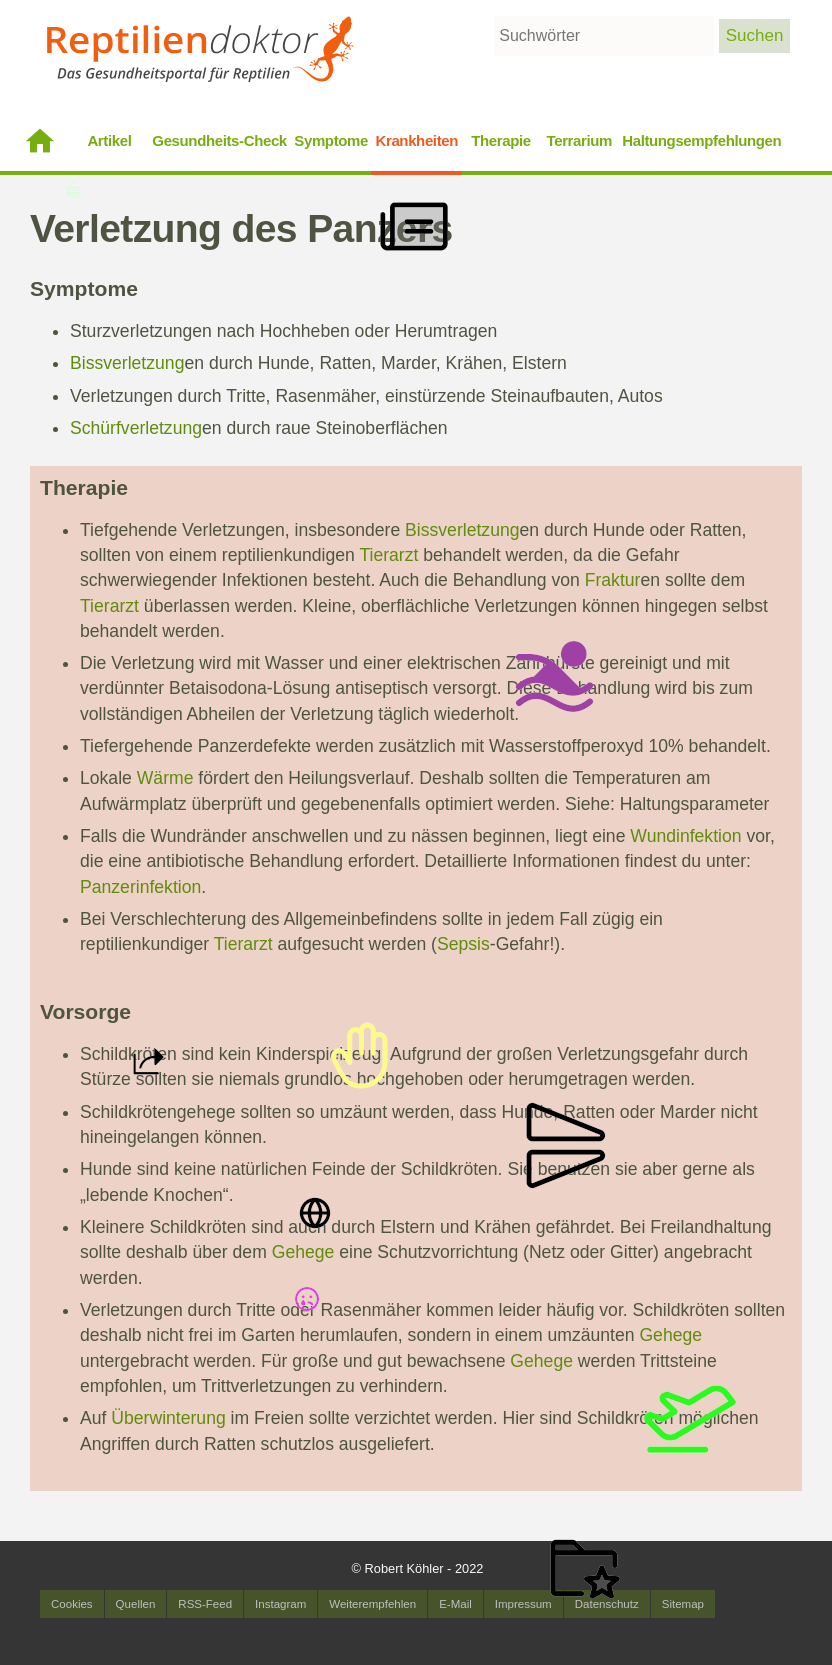  What do you see at coordinates (307, 1299) in the screenshot?
I see `indicates a sad or negative emotional state` at bounding box center [307, 1299].